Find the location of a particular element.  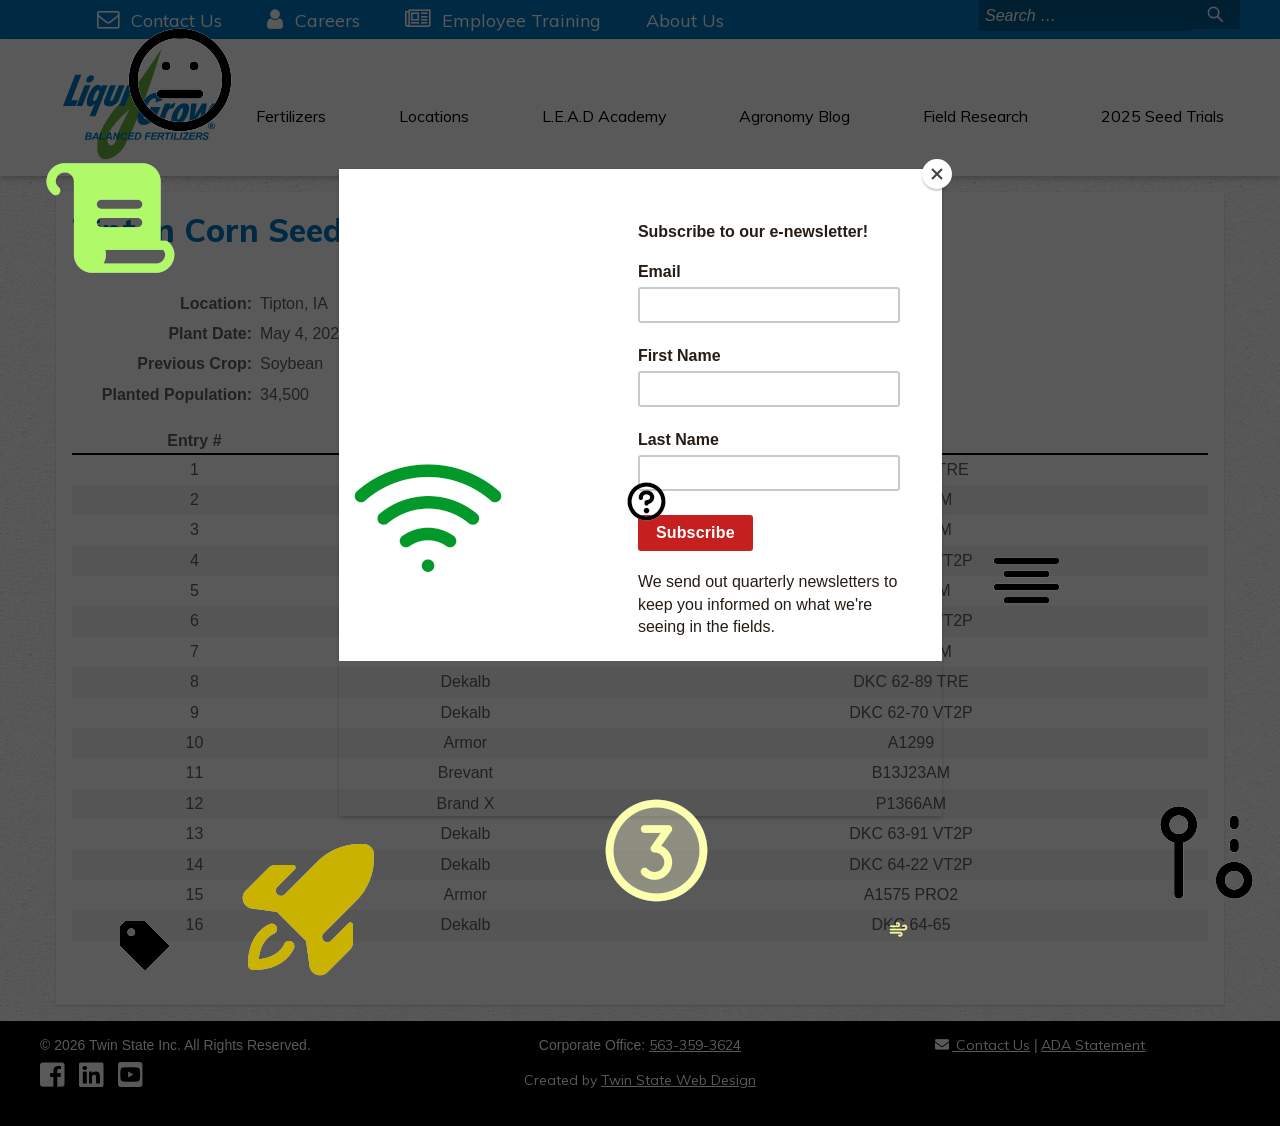

view terms and conditions or legal documents is located at coordinates (115, 218).